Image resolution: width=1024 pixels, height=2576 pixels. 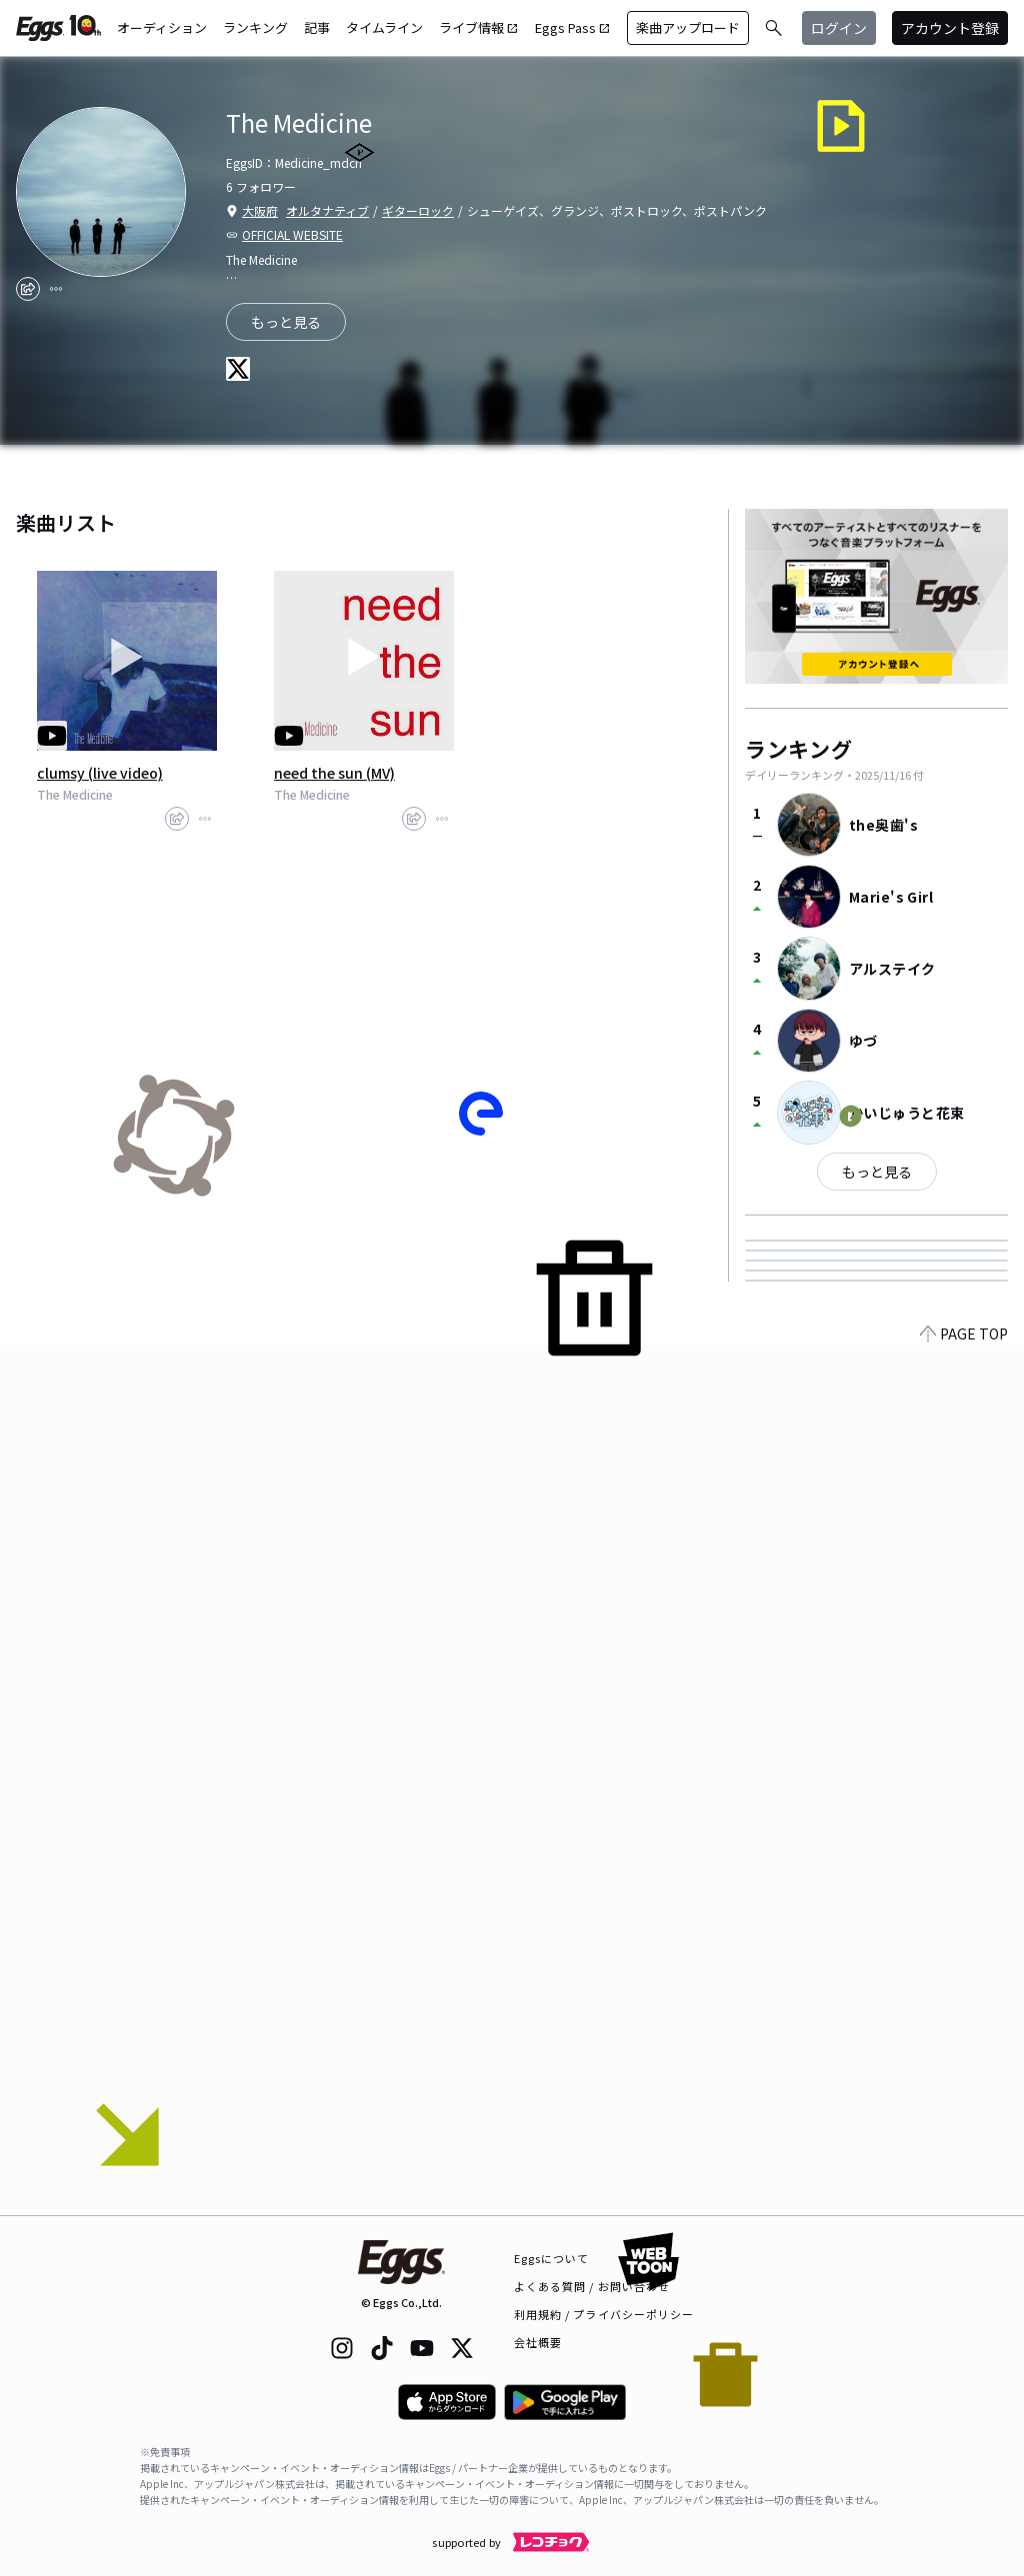 What do you see at coordinates (127, 2134) in the screenshot?
I see `navigate to the next item below` at bounding box center [127, 2134].